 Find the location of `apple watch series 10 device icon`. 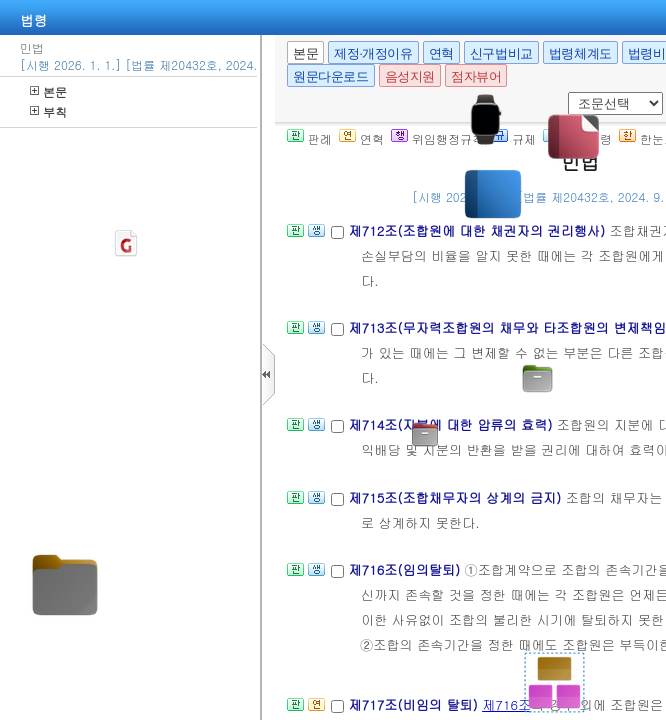

apple watch series 10 device icon is located at coordinates (485, 119).